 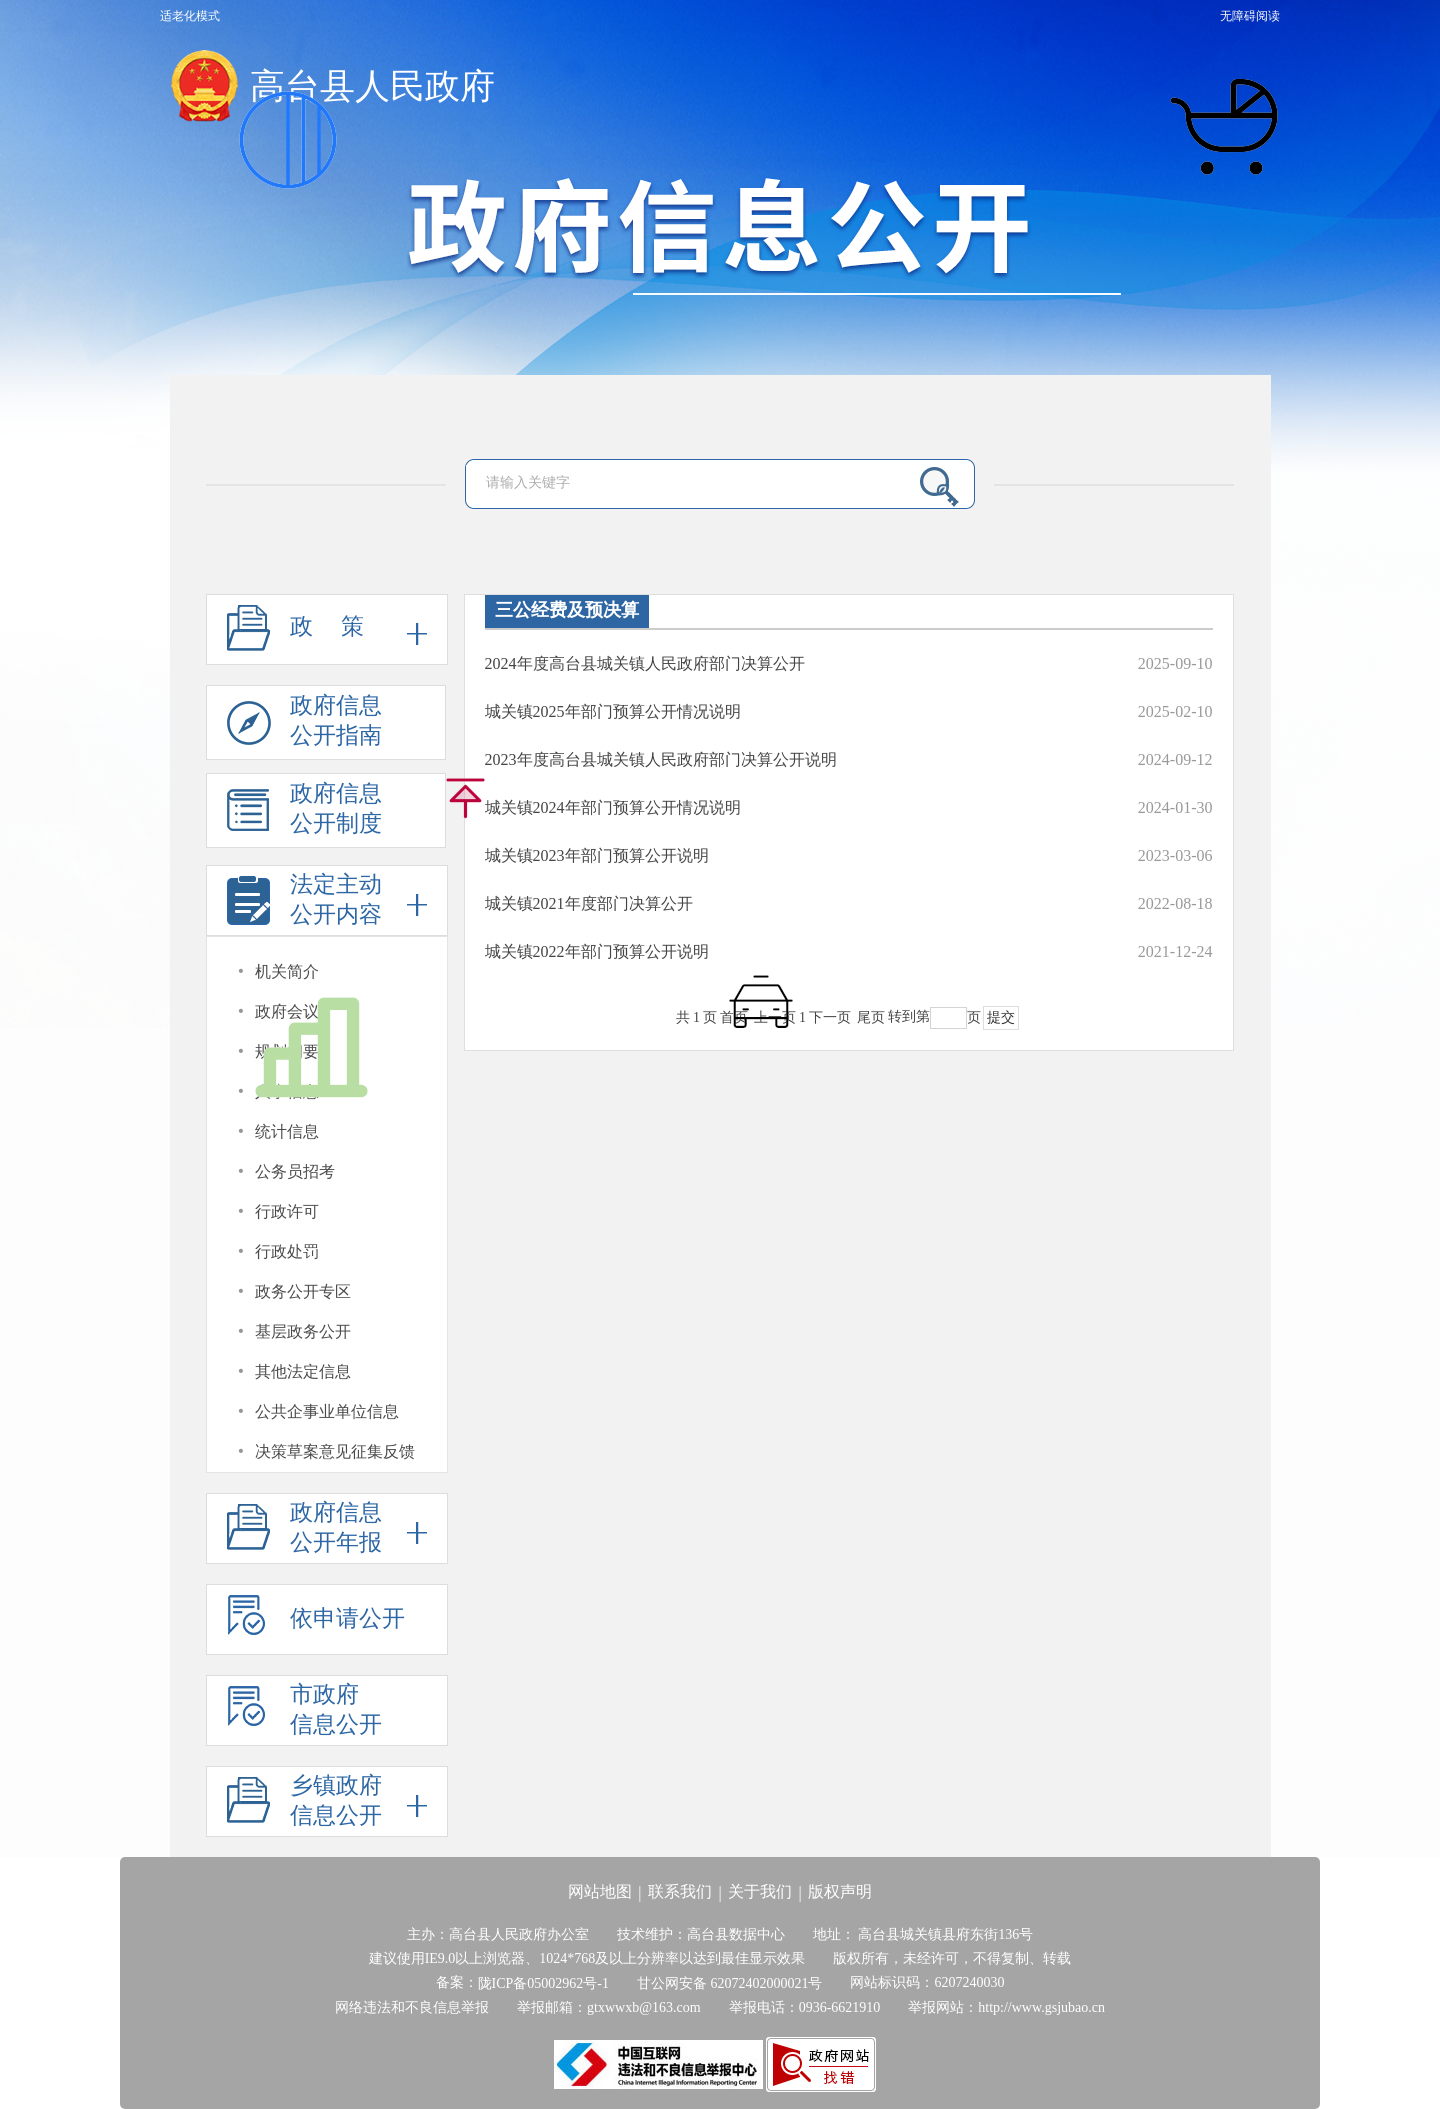 What do you see at coordinates (311, 1049) in the screenshot?
I see `view analytics or statistics` at bounding box center [311, 1049].